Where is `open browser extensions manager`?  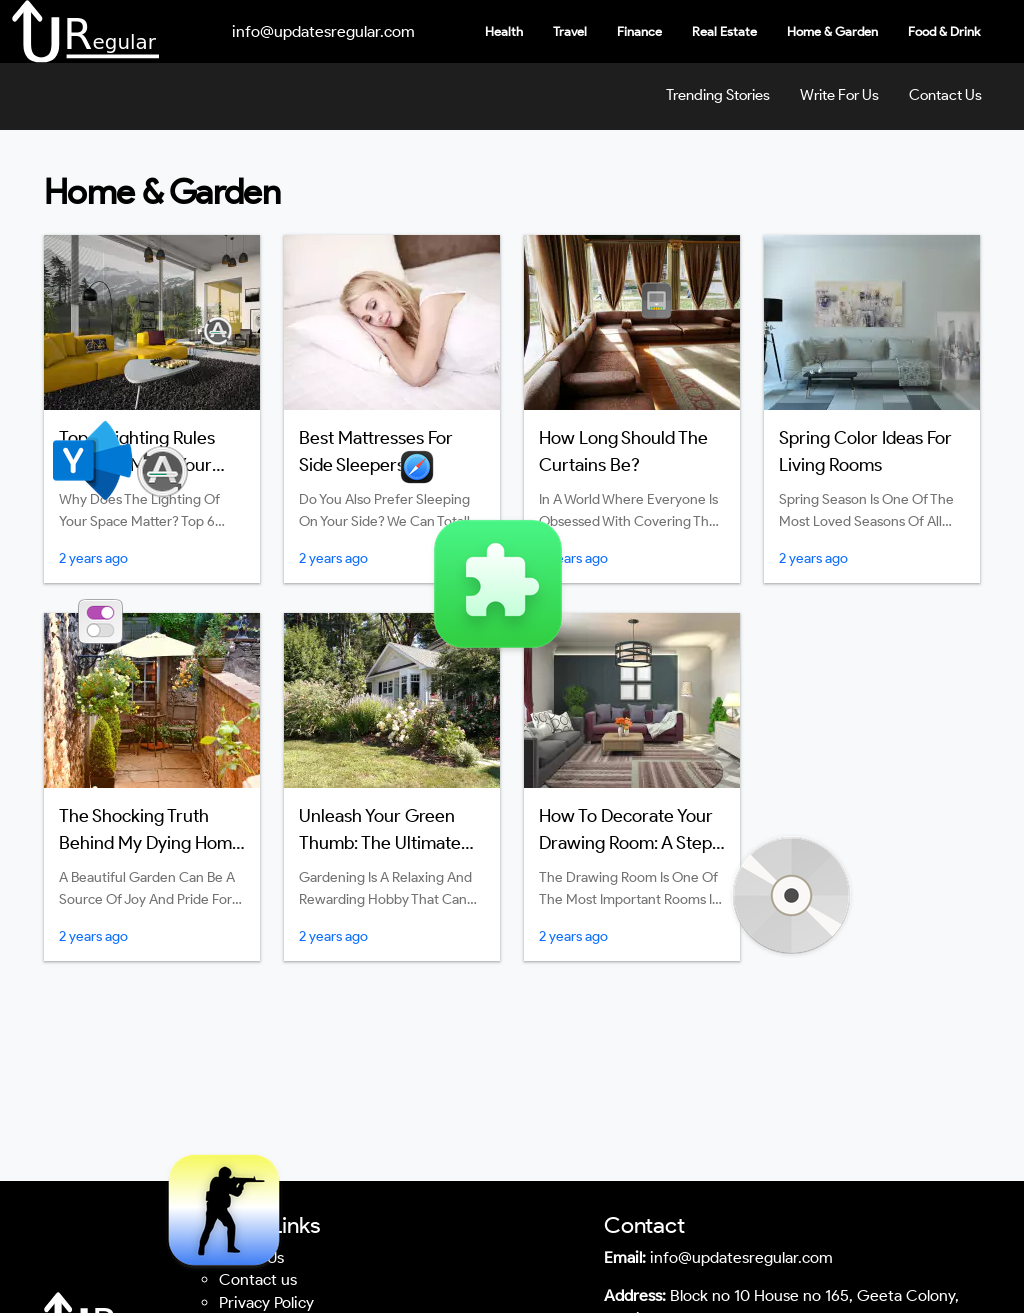 open browser extensions manager is located at coordinates (498, 584).